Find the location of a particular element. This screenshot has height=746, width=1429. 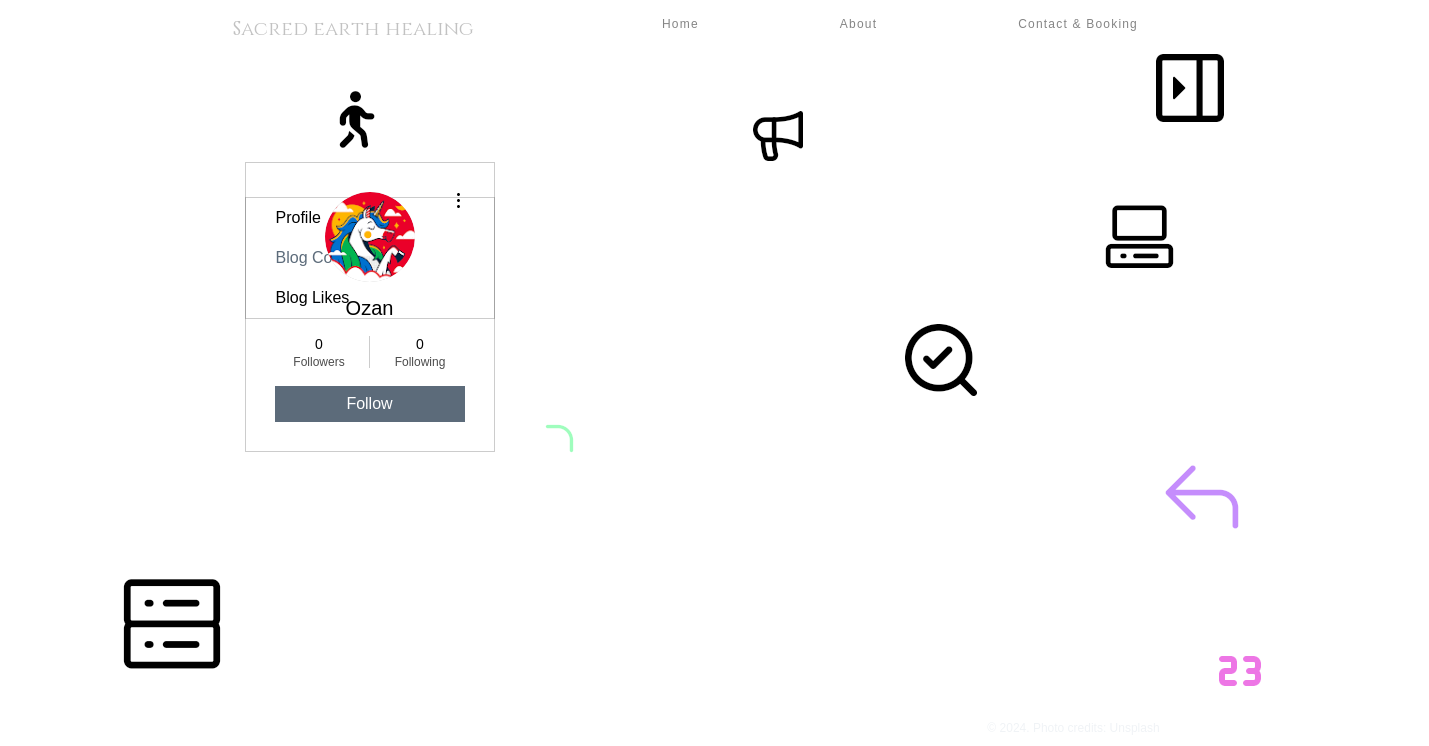

make an announcement or broadcast is located at coordinates (778, 136).